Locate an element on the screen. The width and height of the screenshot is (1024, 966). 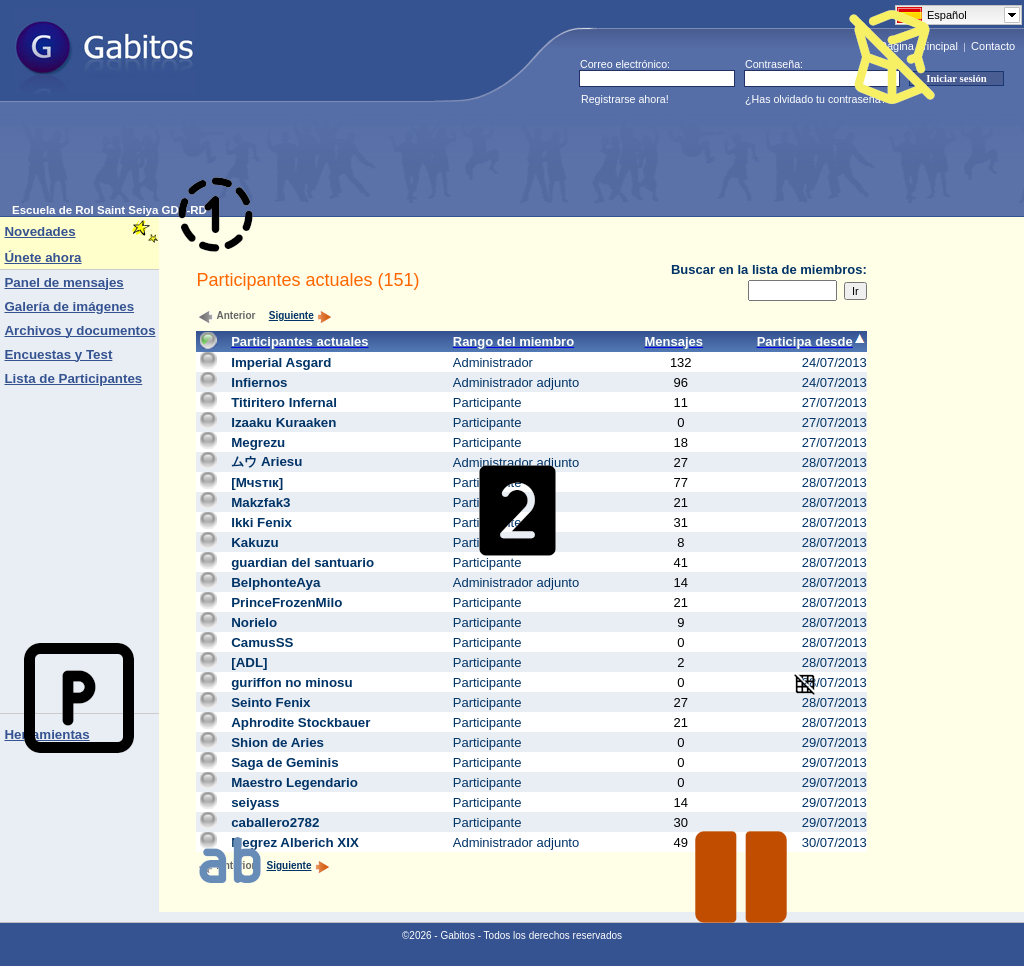
parking location or services is located at coordinates (79, 698).